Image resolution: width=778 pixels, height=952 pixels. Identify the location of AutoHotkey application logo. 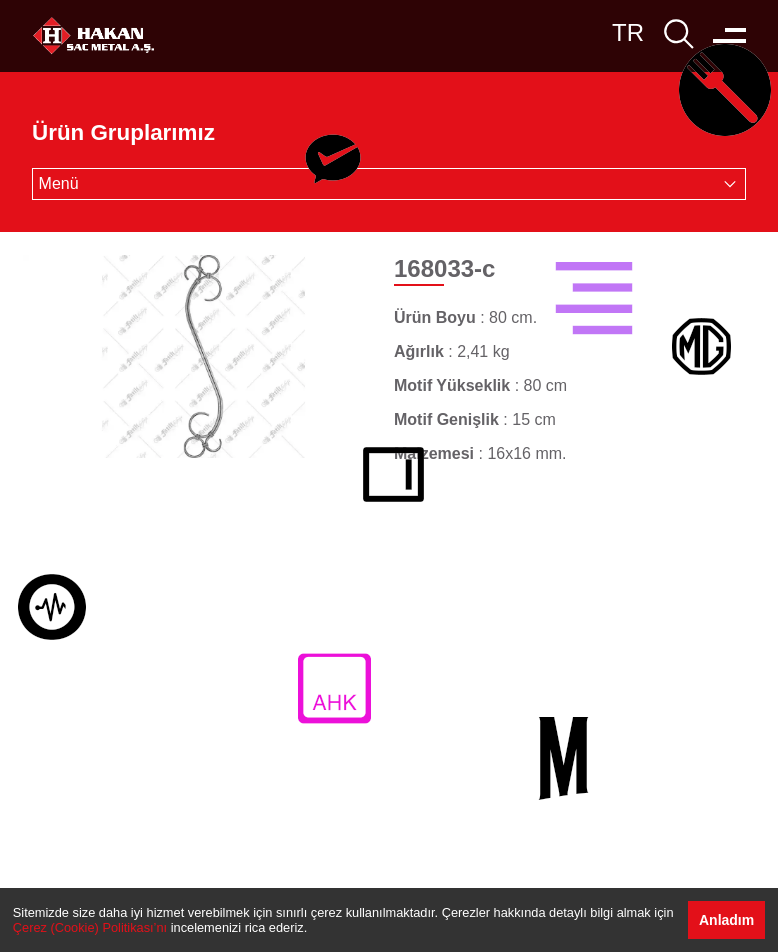
(334, 688).